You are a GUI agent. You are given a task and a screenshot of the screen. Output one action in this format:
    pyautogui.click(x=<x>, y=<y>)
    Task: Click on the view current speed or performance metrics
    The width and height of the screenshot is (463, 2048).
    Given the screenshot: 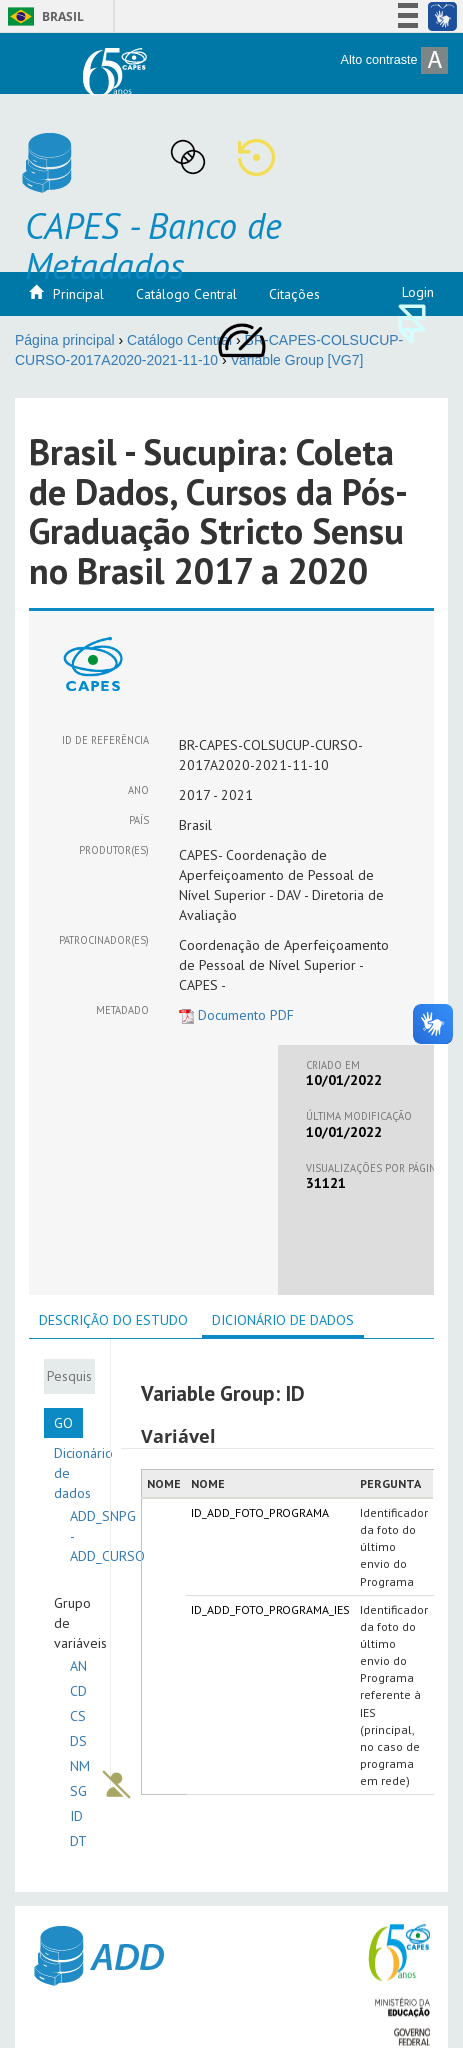 What is the action you would take?
    pyautogui.click(x=242, y=342)
    